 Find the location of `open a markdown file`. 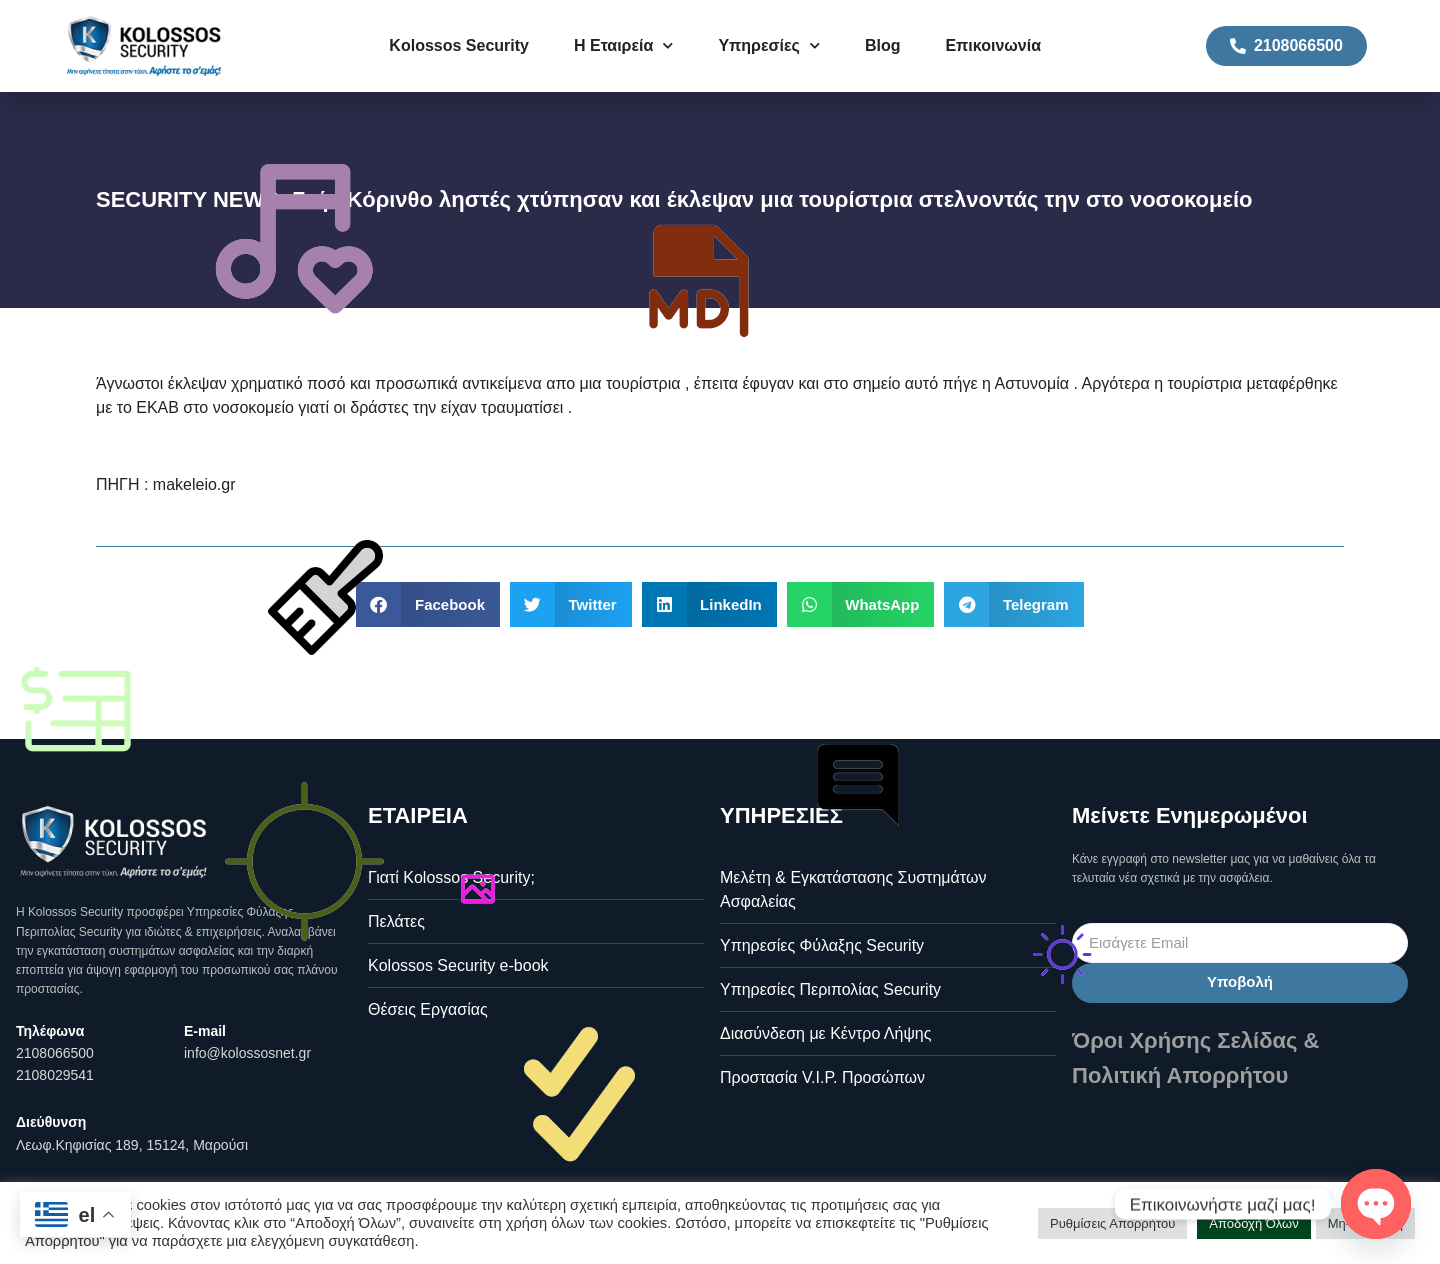

open a markdown file is located at coordinates (701, 281).